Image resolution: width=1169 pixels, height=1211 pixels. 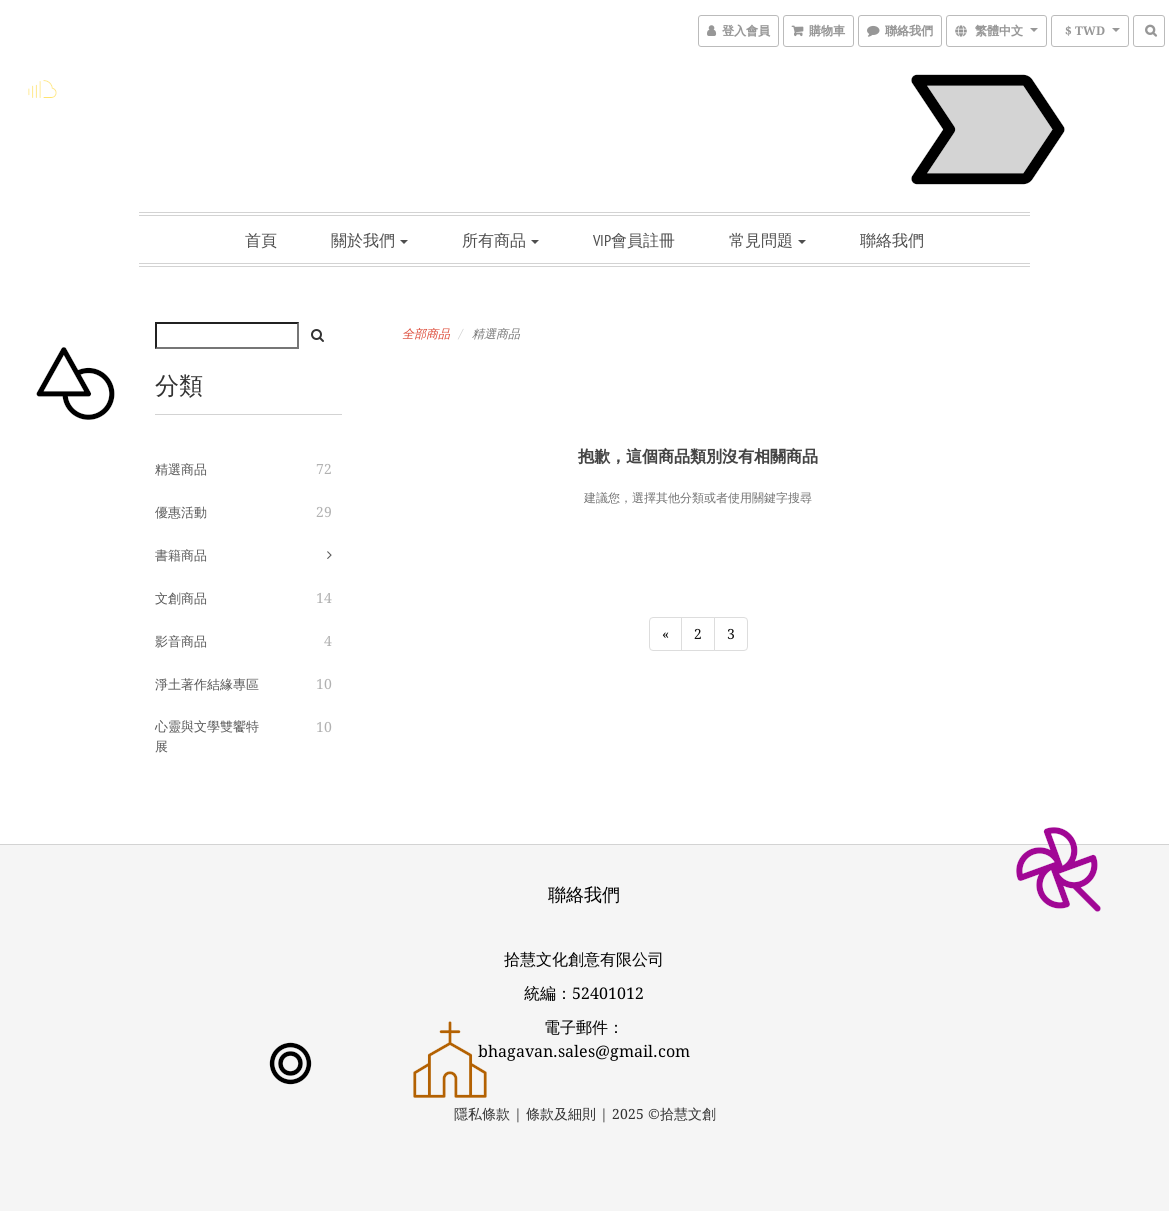 What do you see at coordinates (982, 129) in the screenshot?
I see `apply a label or tag to an item` at bounding box center [982, 129].